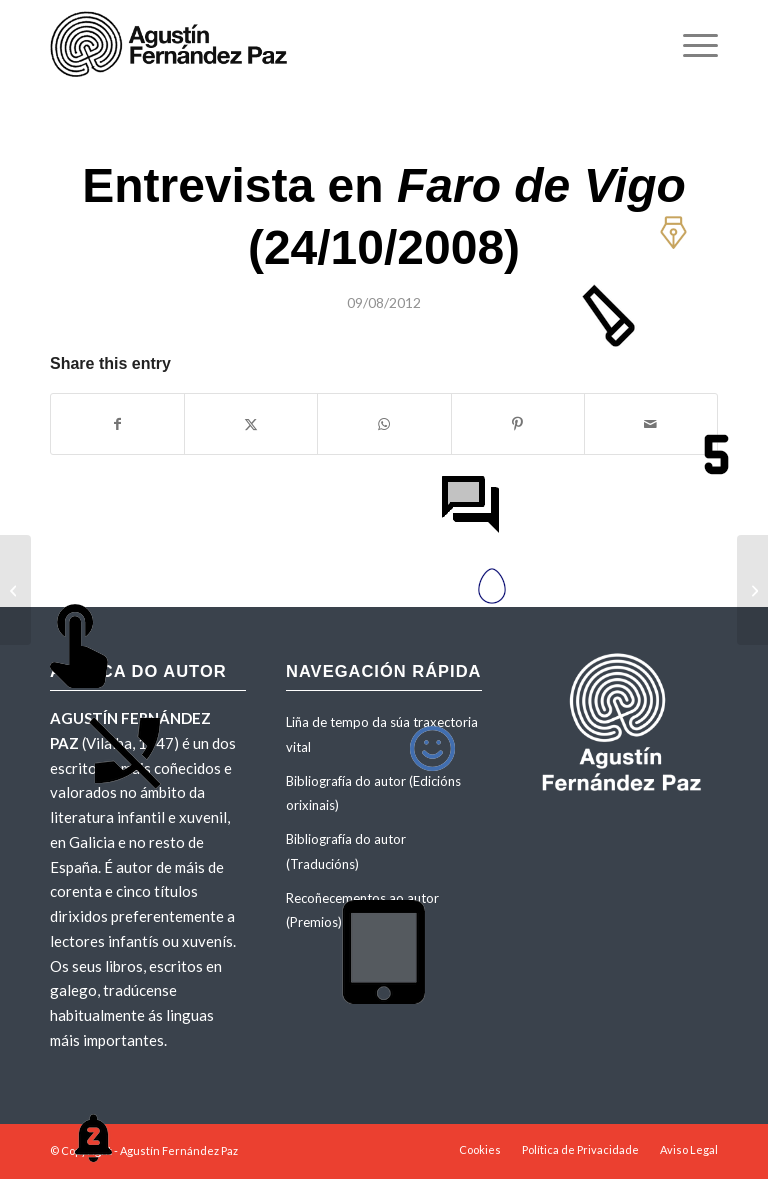 The height and width of the screenshot is (1179, 768). What do you see at coordinates (492, 586) in the screenshot?
I see `indicates egg or egg-containing ingredient` at bounding box center [492, 586].